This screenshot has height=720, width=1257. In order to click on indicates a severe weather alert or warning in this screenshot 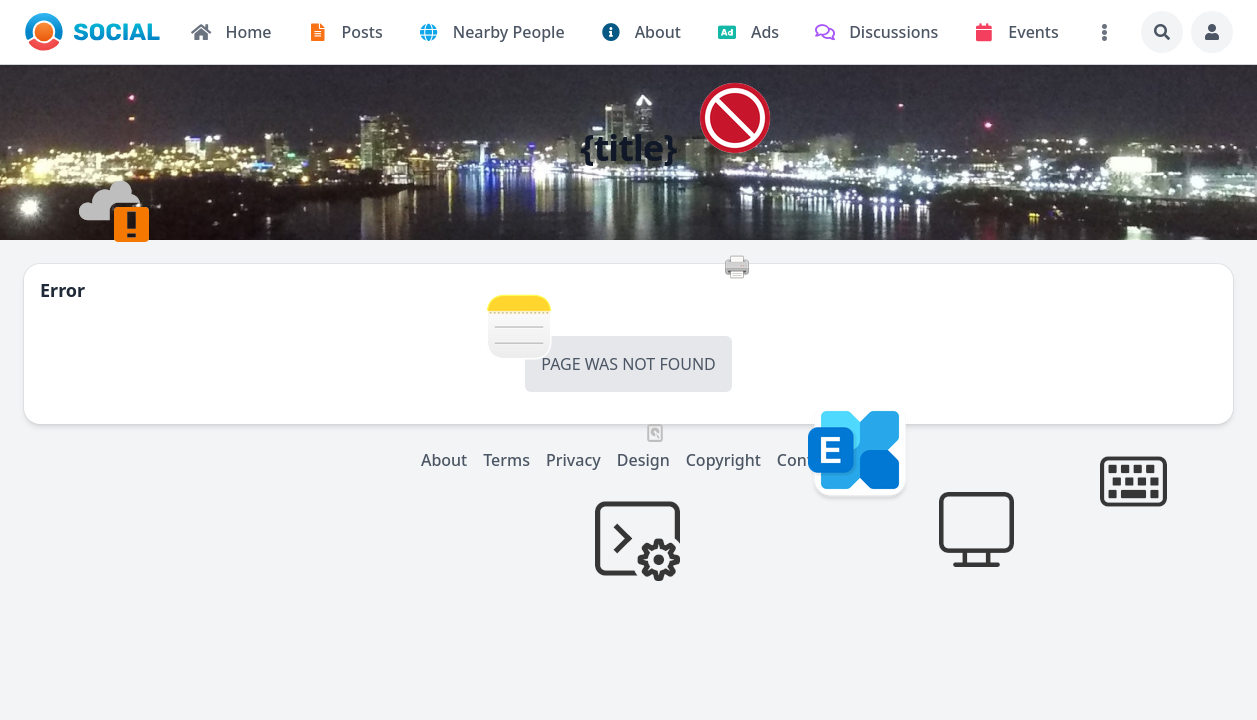, I will do `click(114, 207)`.